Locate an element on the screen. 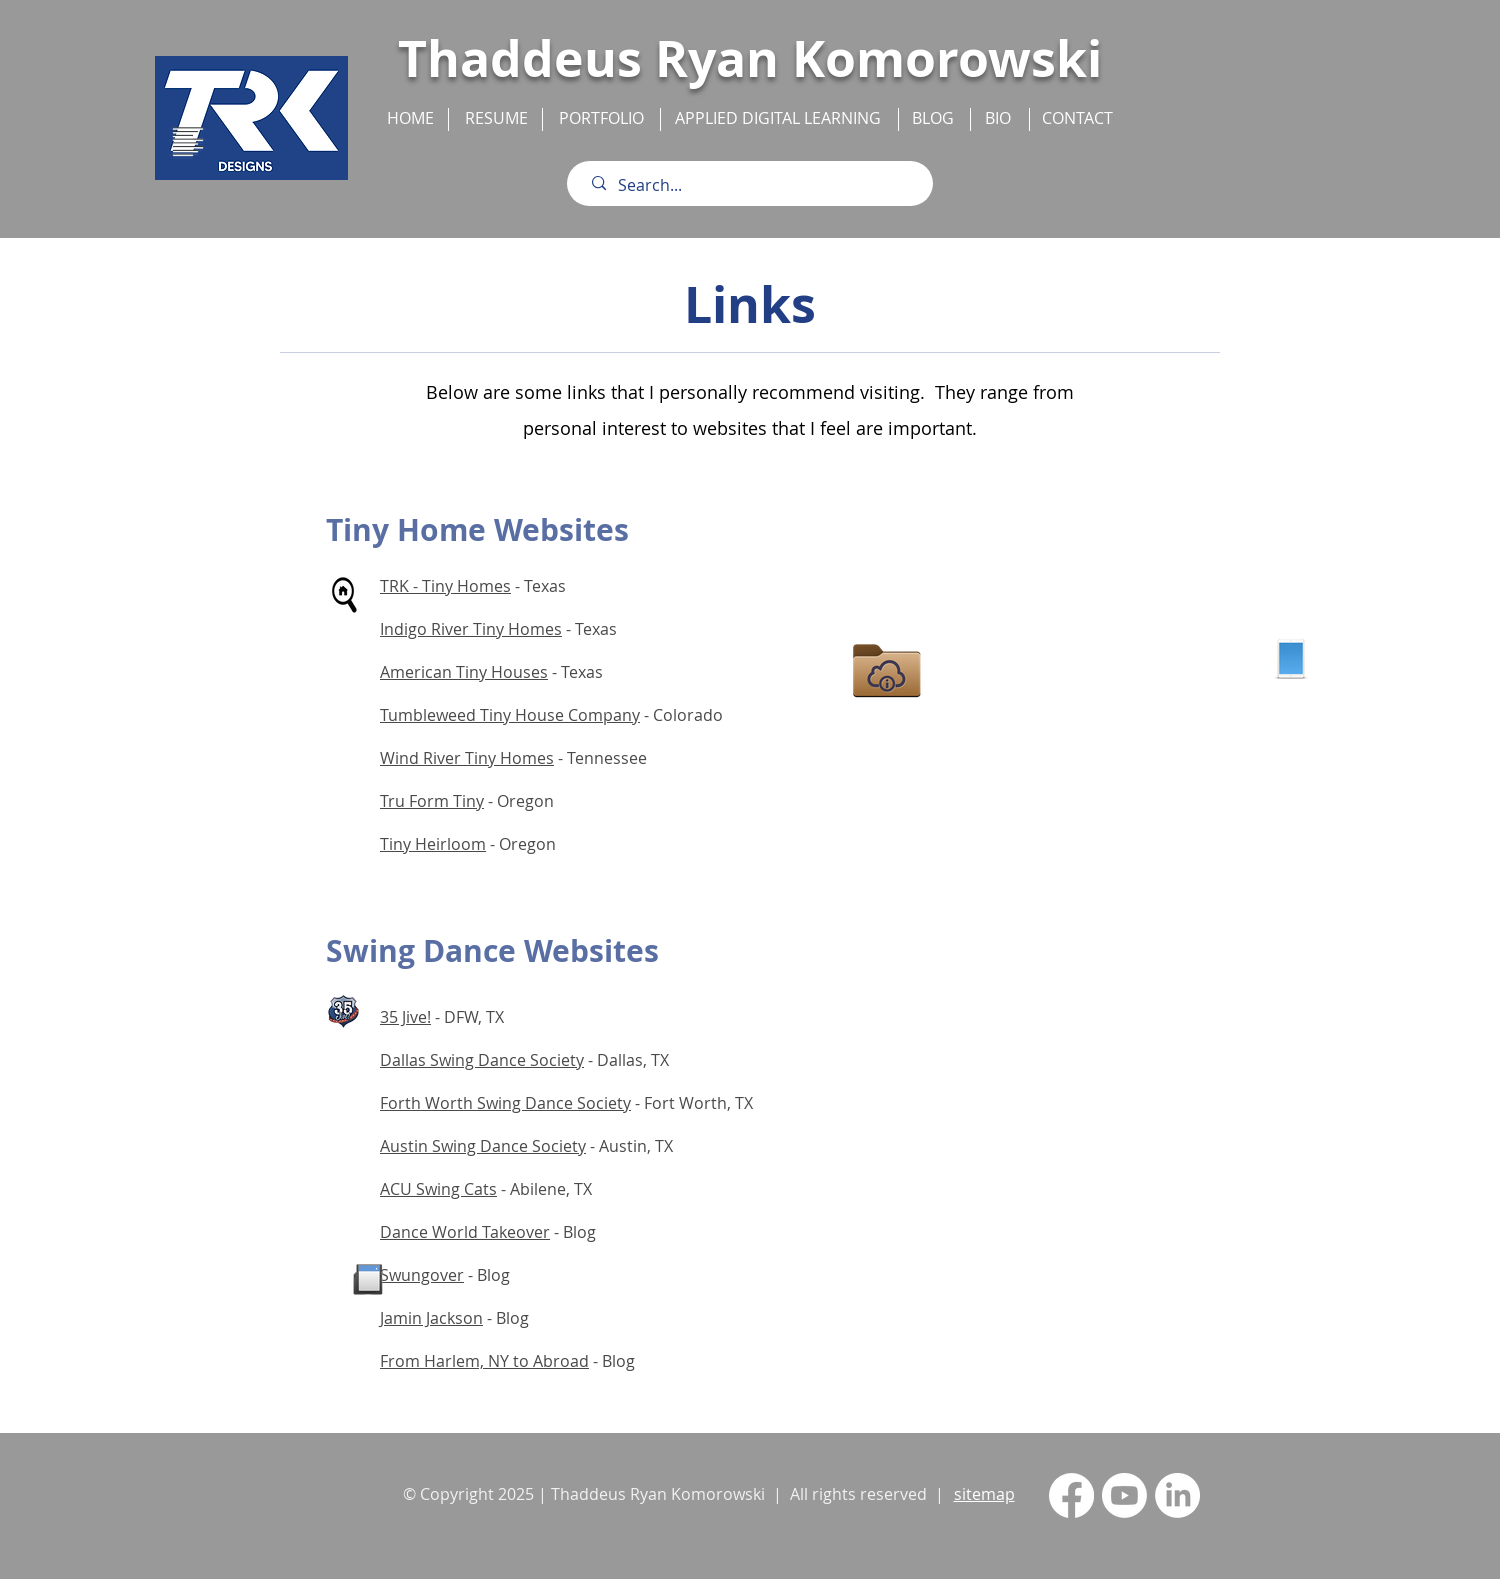 The height and width of the screenshot is (1579, 1500). access miniSD card storage is located at coordinates (368, 1279).